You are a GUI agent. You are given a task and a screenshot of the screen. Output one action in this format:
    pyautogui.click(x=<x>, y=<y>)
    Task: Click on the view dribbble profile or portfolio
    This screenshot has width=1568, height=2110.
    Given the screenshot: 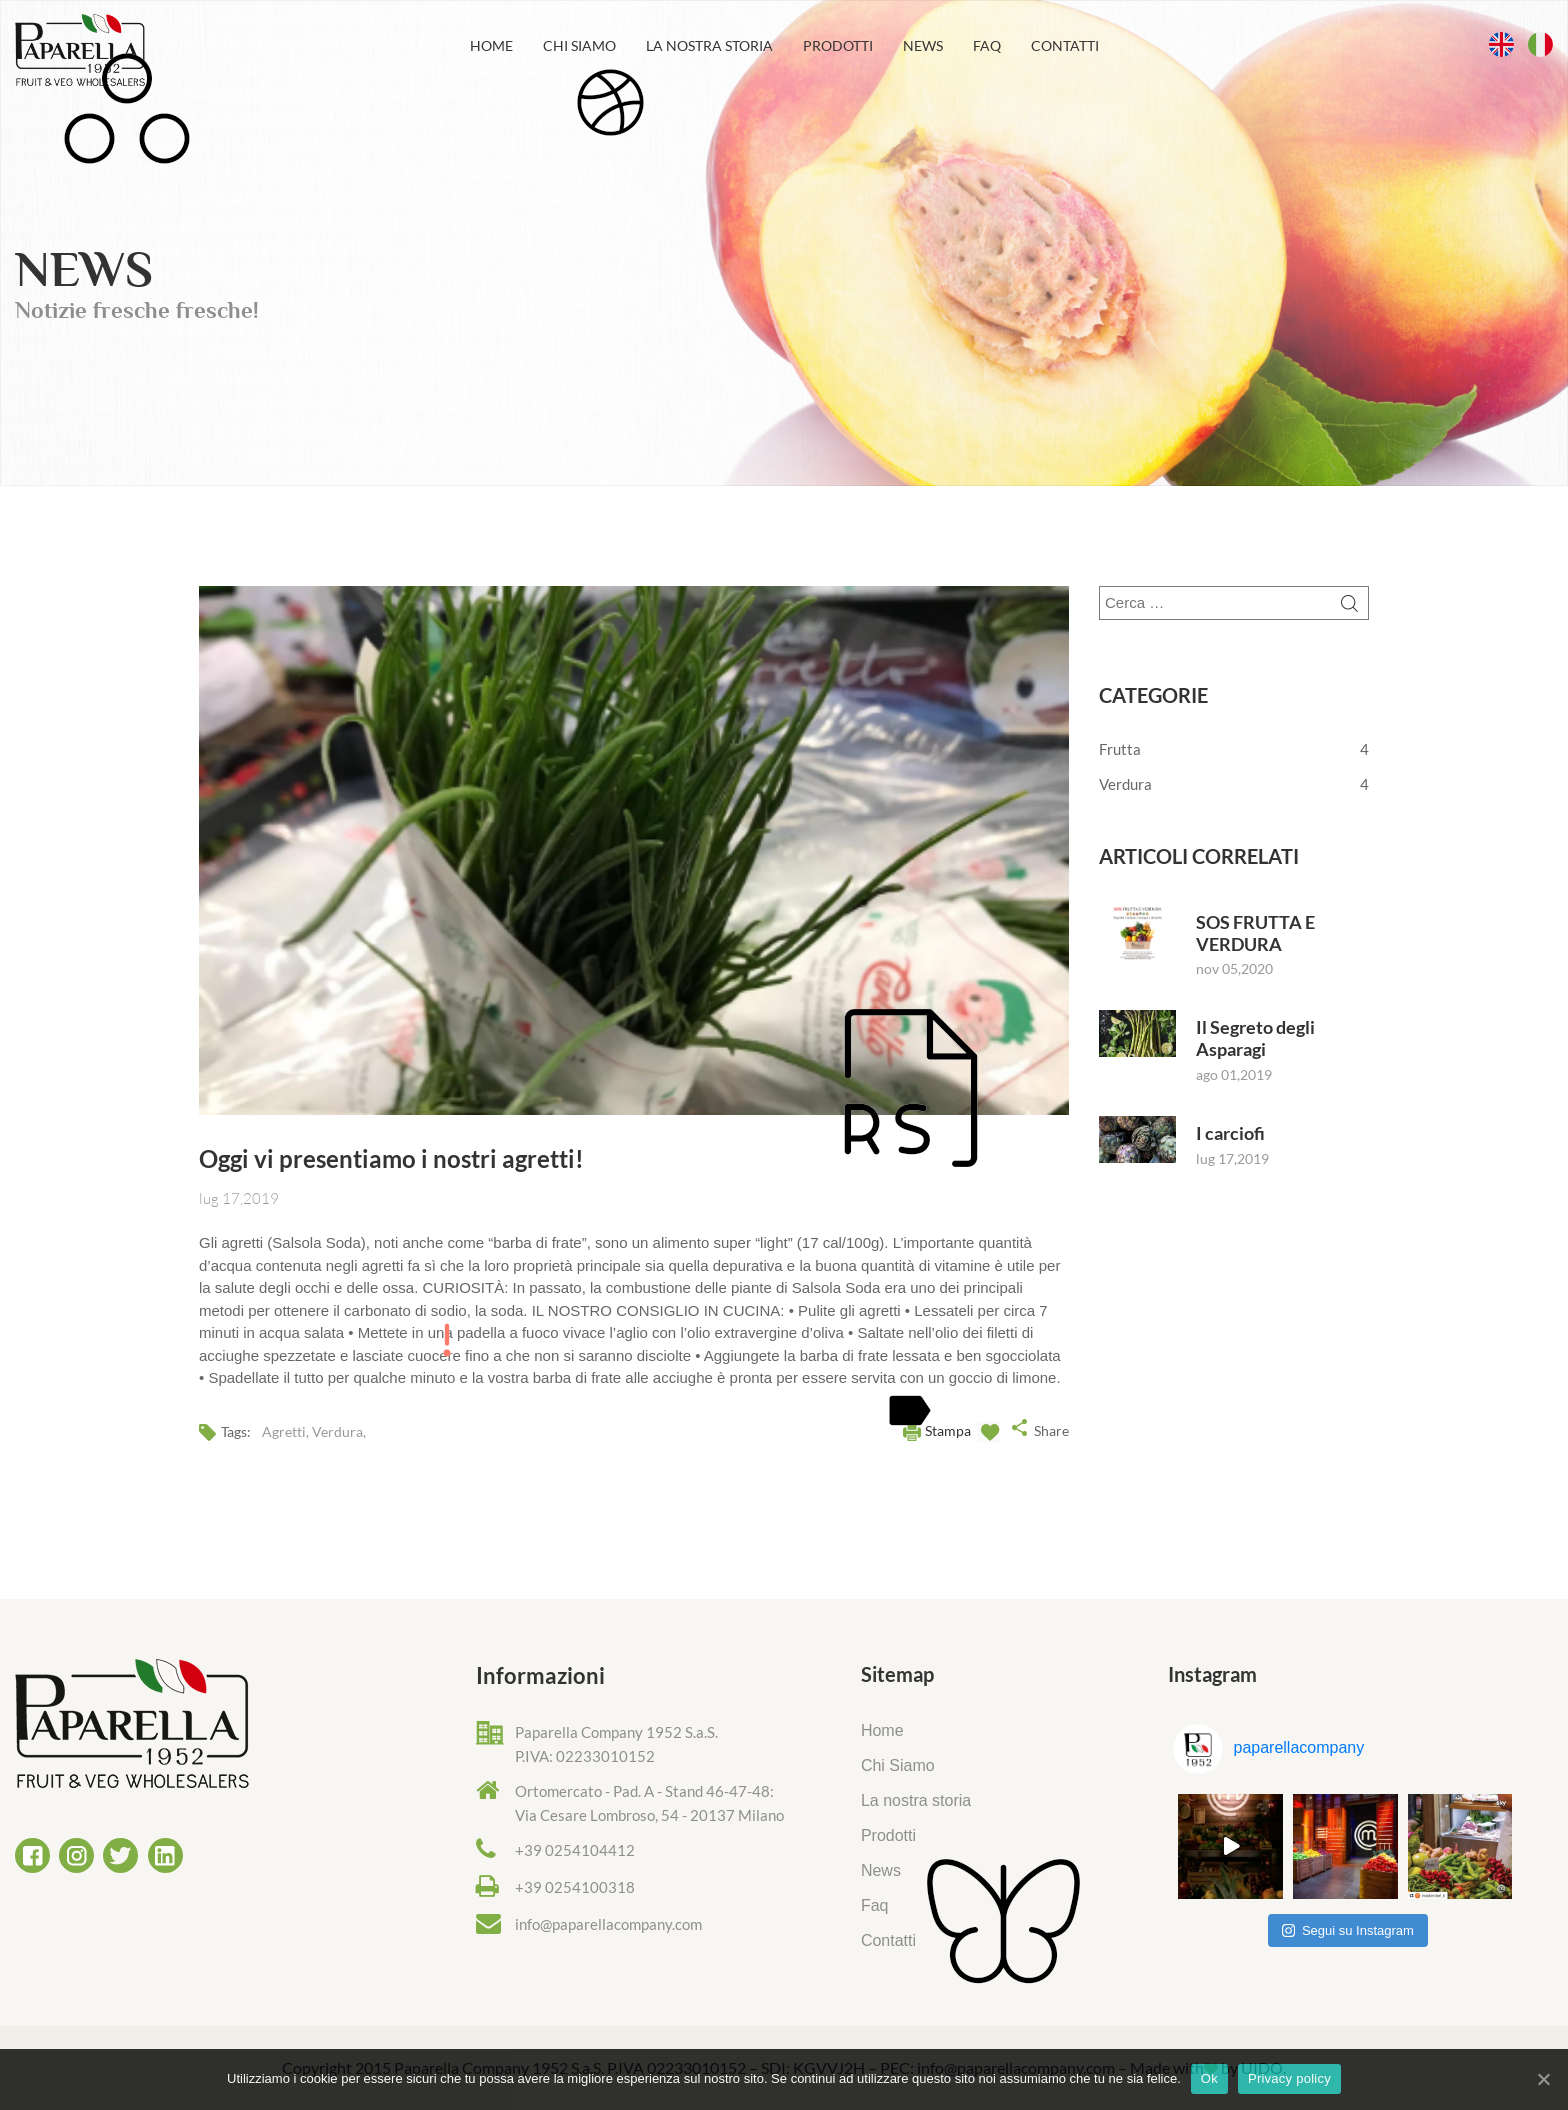 What is the action you would take?
    pyautogui.click(x=610, y=102)
    